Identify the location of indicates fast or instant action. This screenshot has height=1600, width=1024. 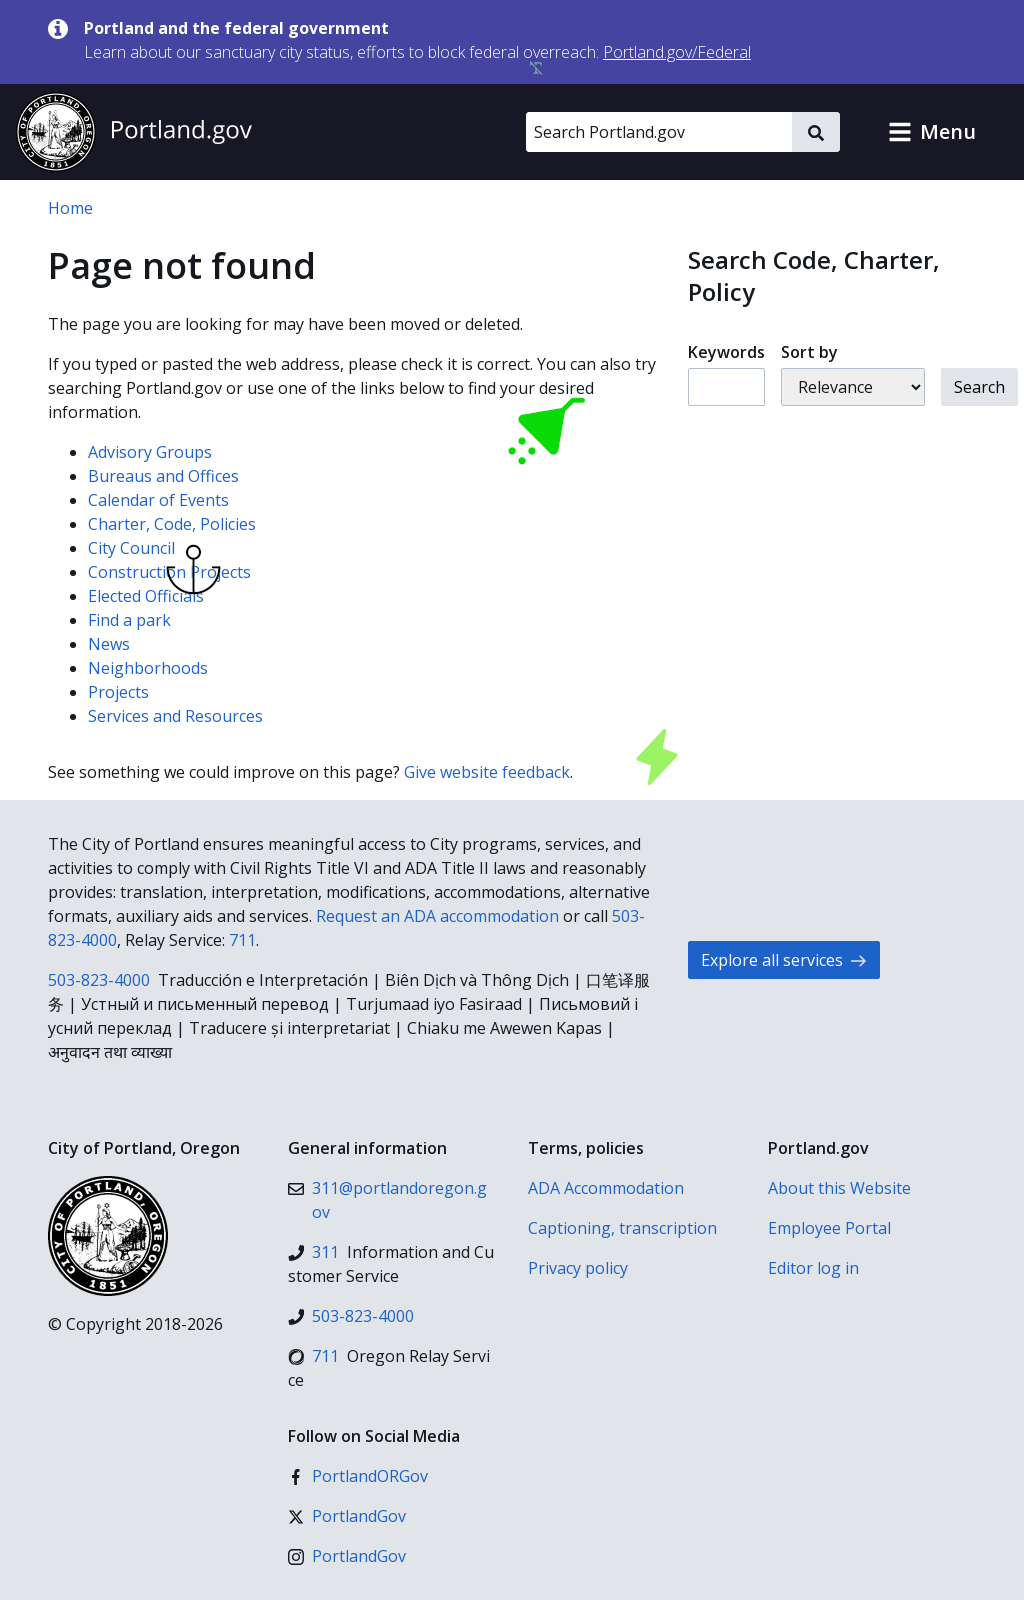
(657, 757).